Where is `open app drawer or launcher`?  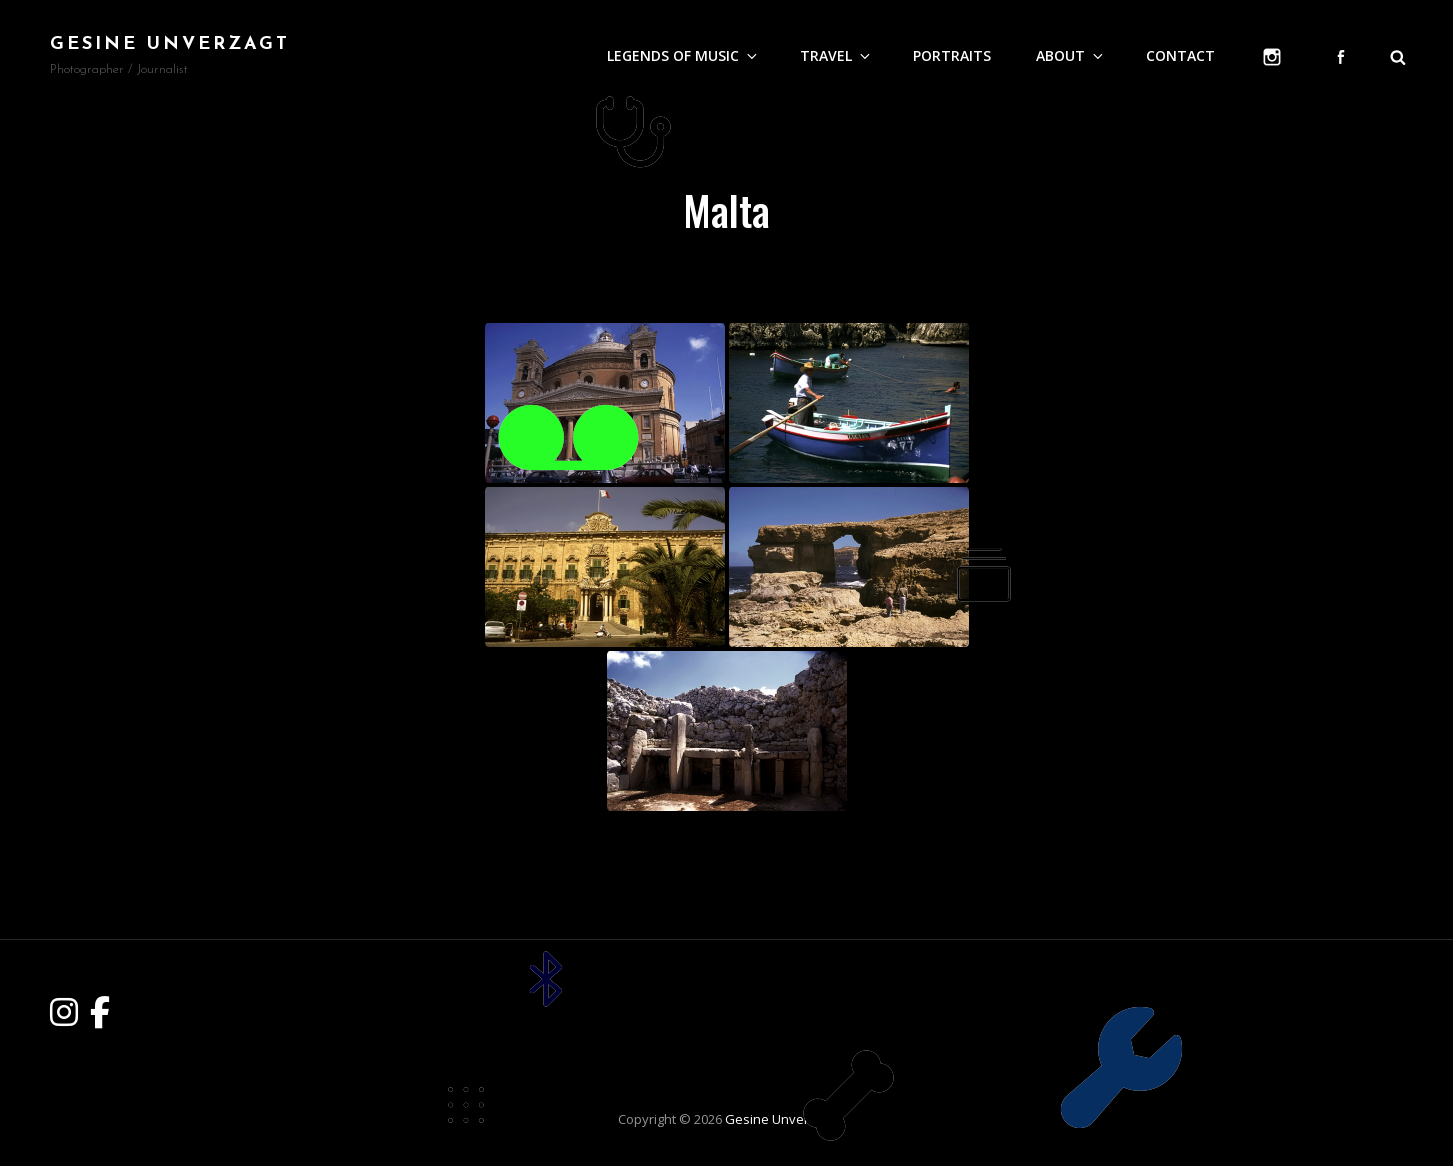
open app drawer or launcher is located at coordinates (466, 1105).